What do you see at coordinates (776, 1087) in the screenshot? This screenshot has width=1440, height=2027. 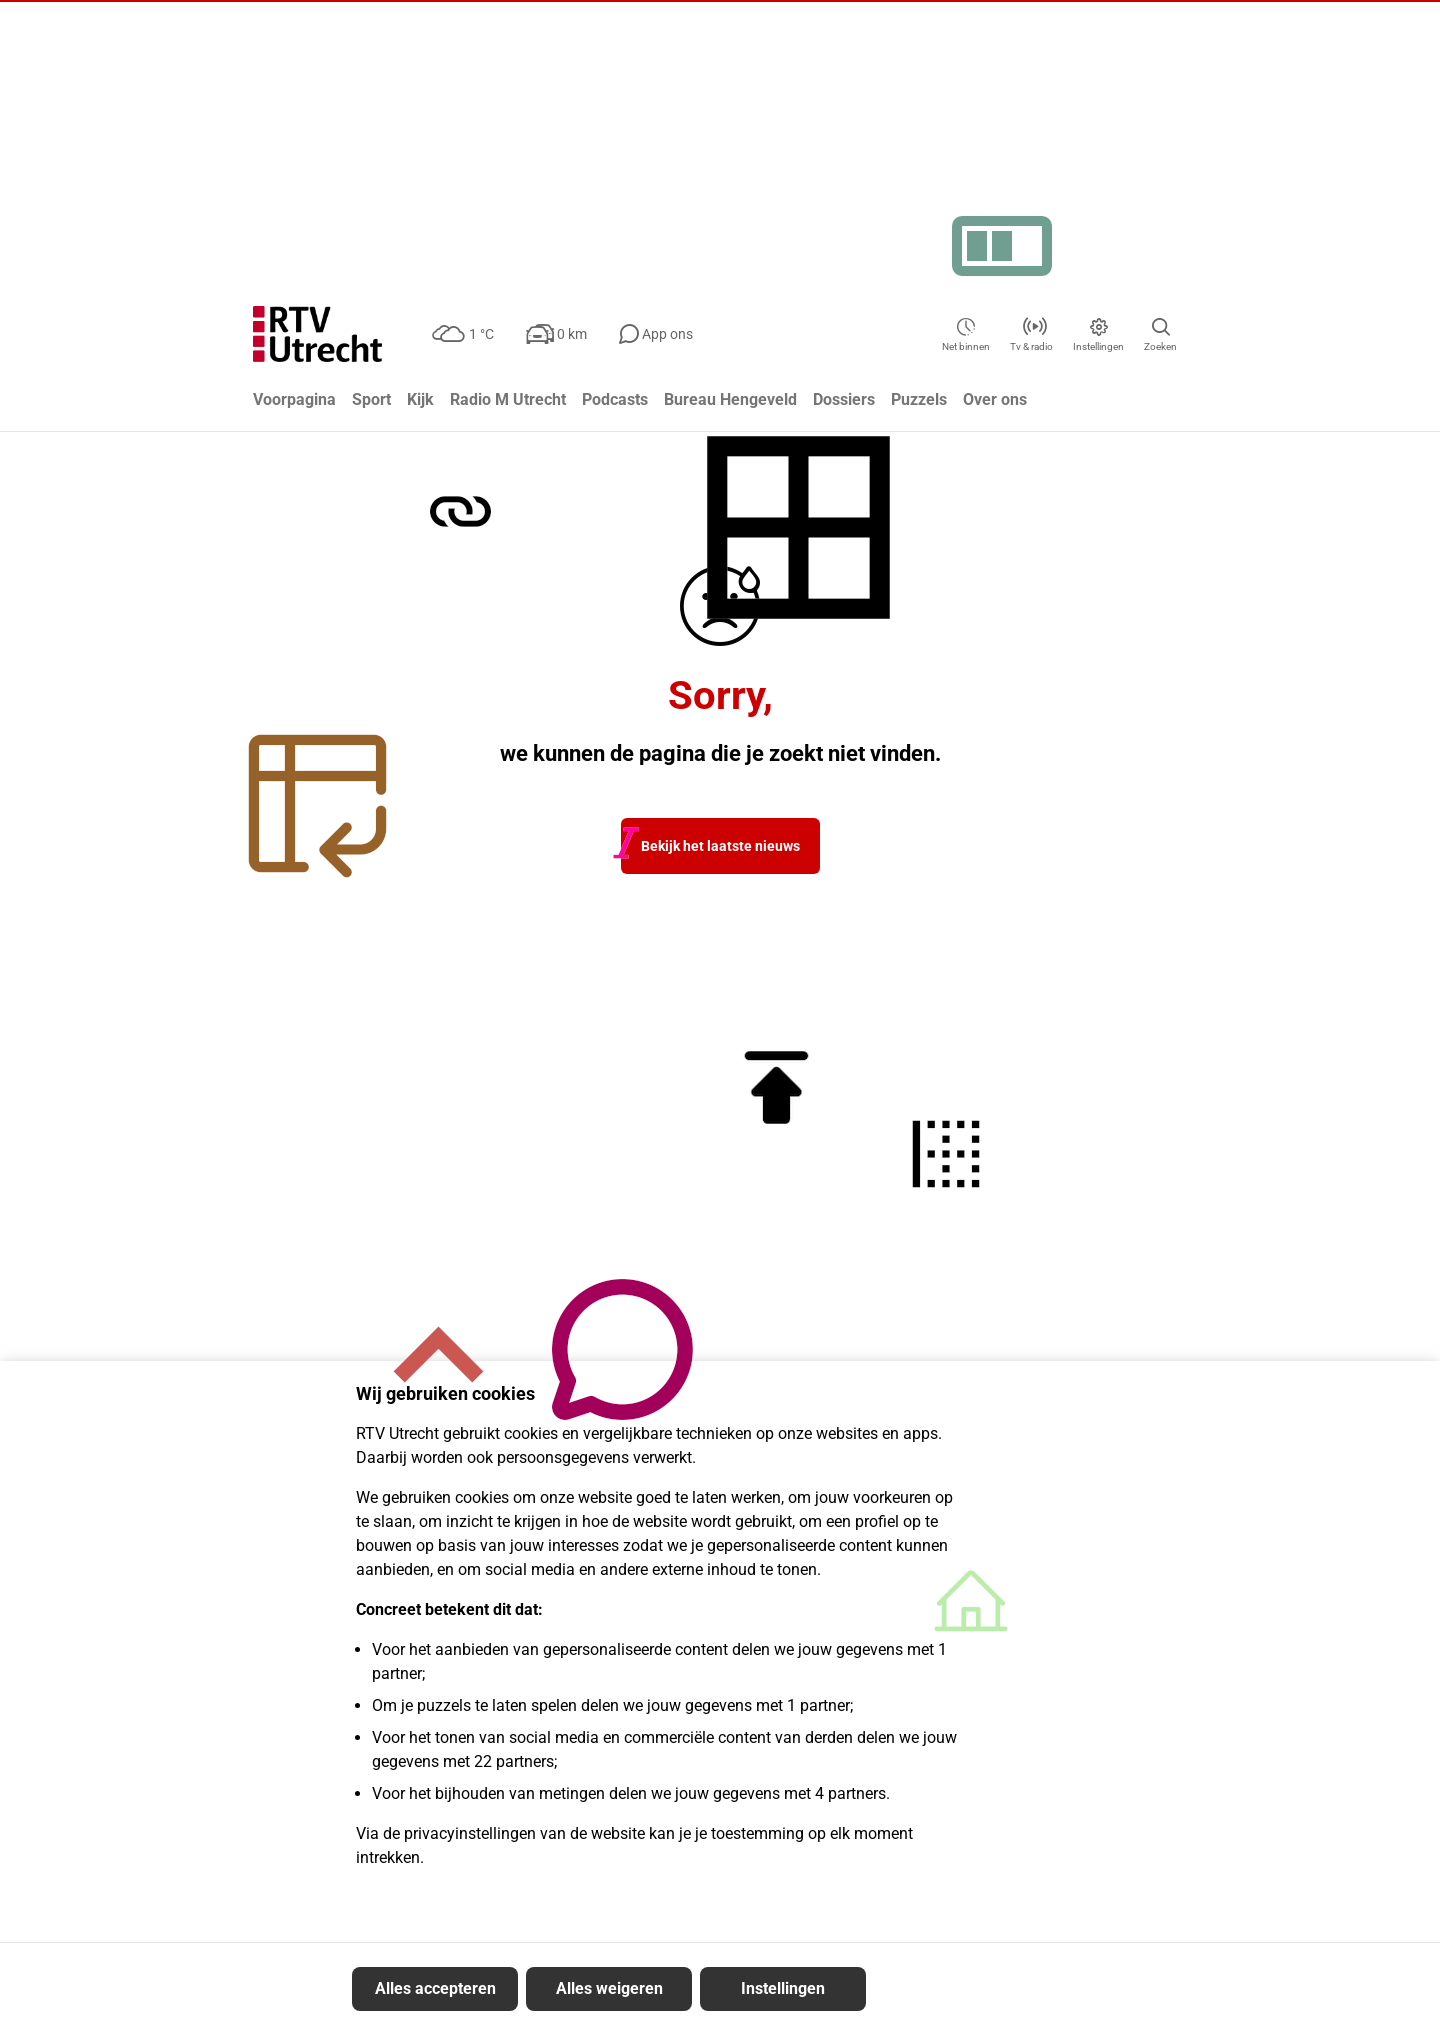 I see `publish or upload content` at bounding box center [776, 1087].